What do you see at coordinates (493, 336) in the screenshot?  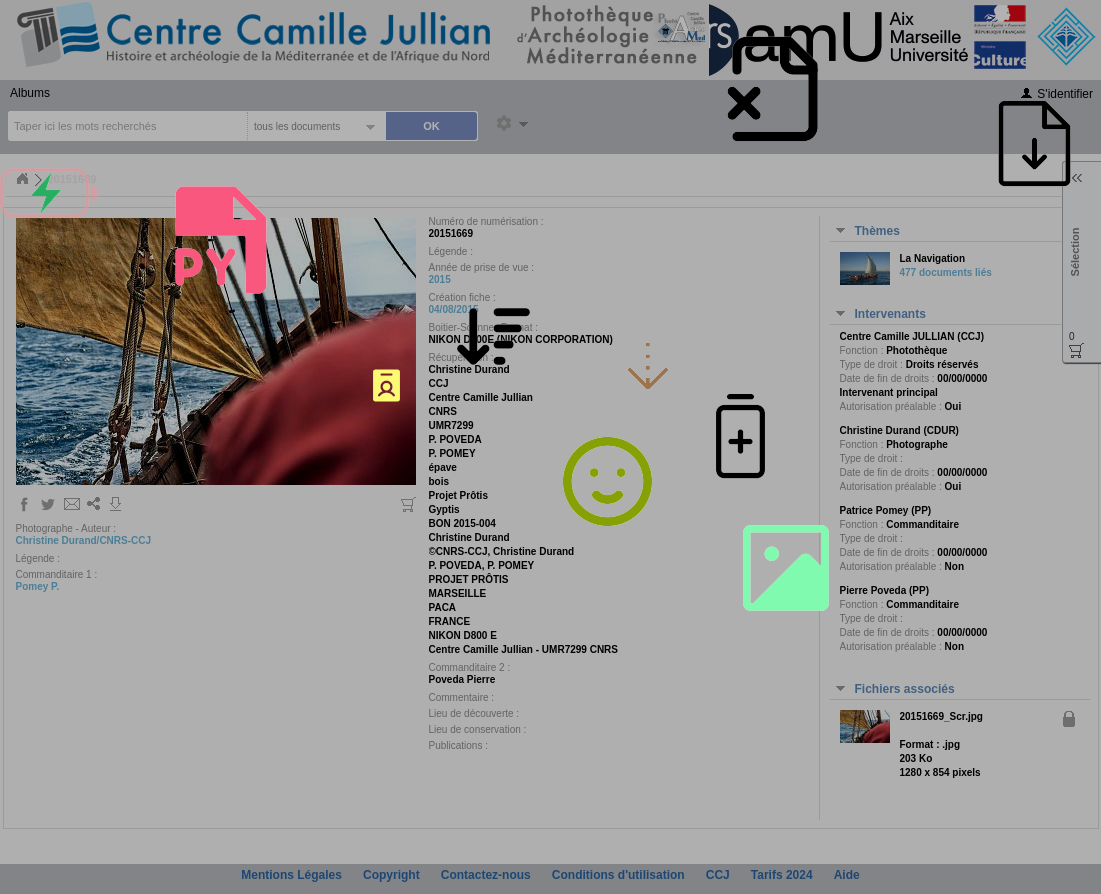 I see `sort items from largest to smallest` at bounding box center [493, 336].